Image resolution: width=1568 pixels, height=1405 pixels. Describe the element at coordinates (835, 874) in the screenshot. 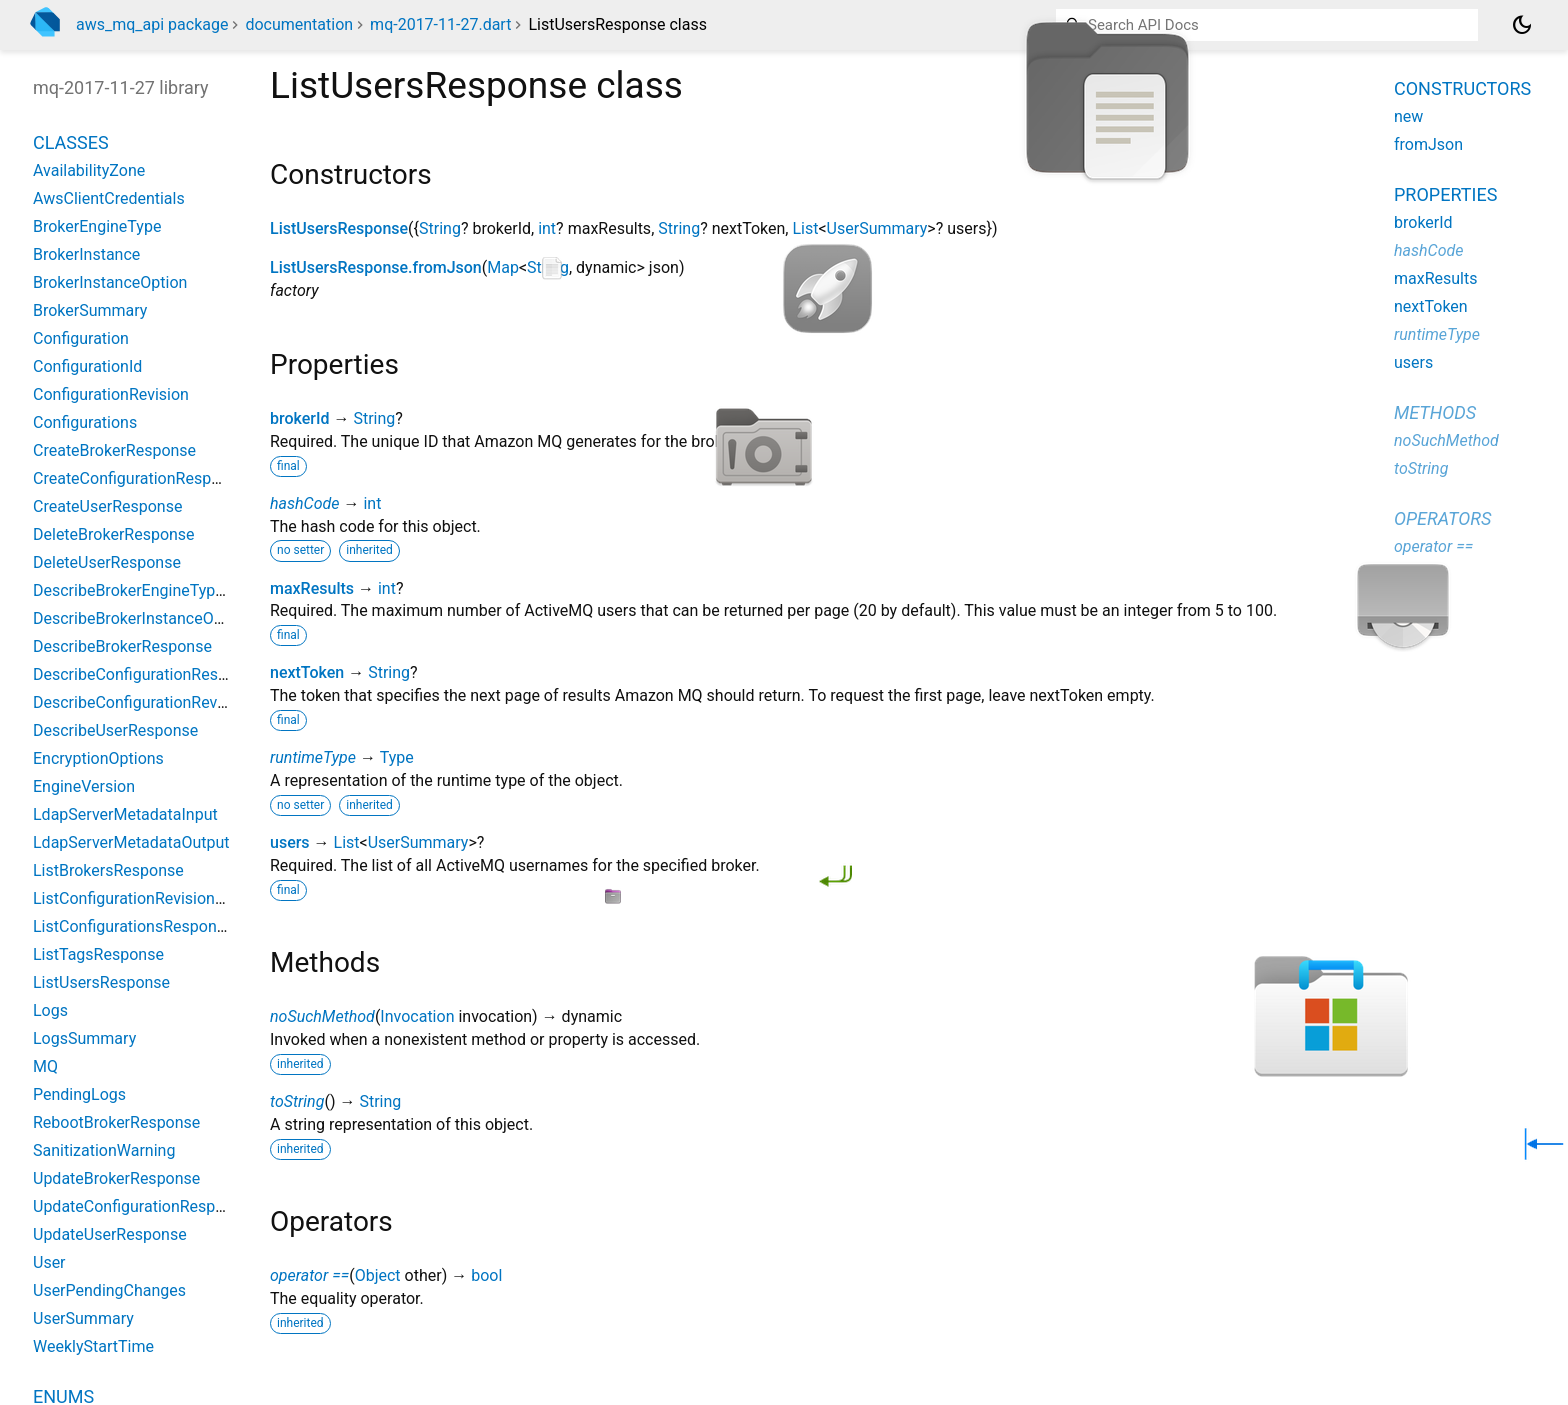

I see `reply to all recipients of an email` at that location.